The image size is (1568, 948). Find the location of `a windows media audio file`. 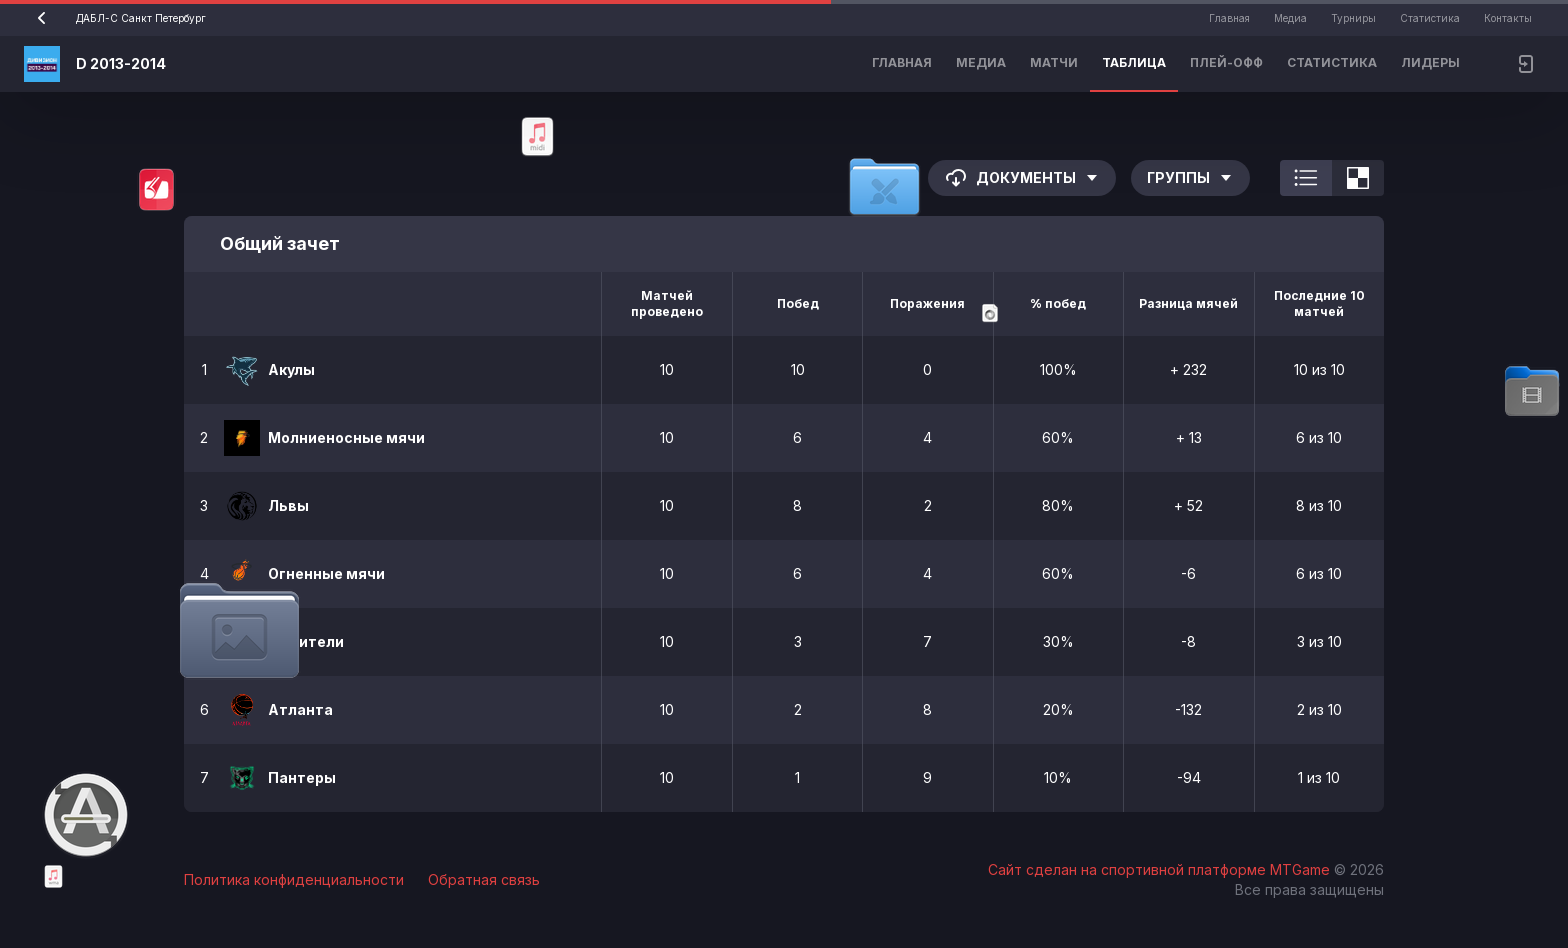

a windows media audio file is located at coordinates (53, 876).